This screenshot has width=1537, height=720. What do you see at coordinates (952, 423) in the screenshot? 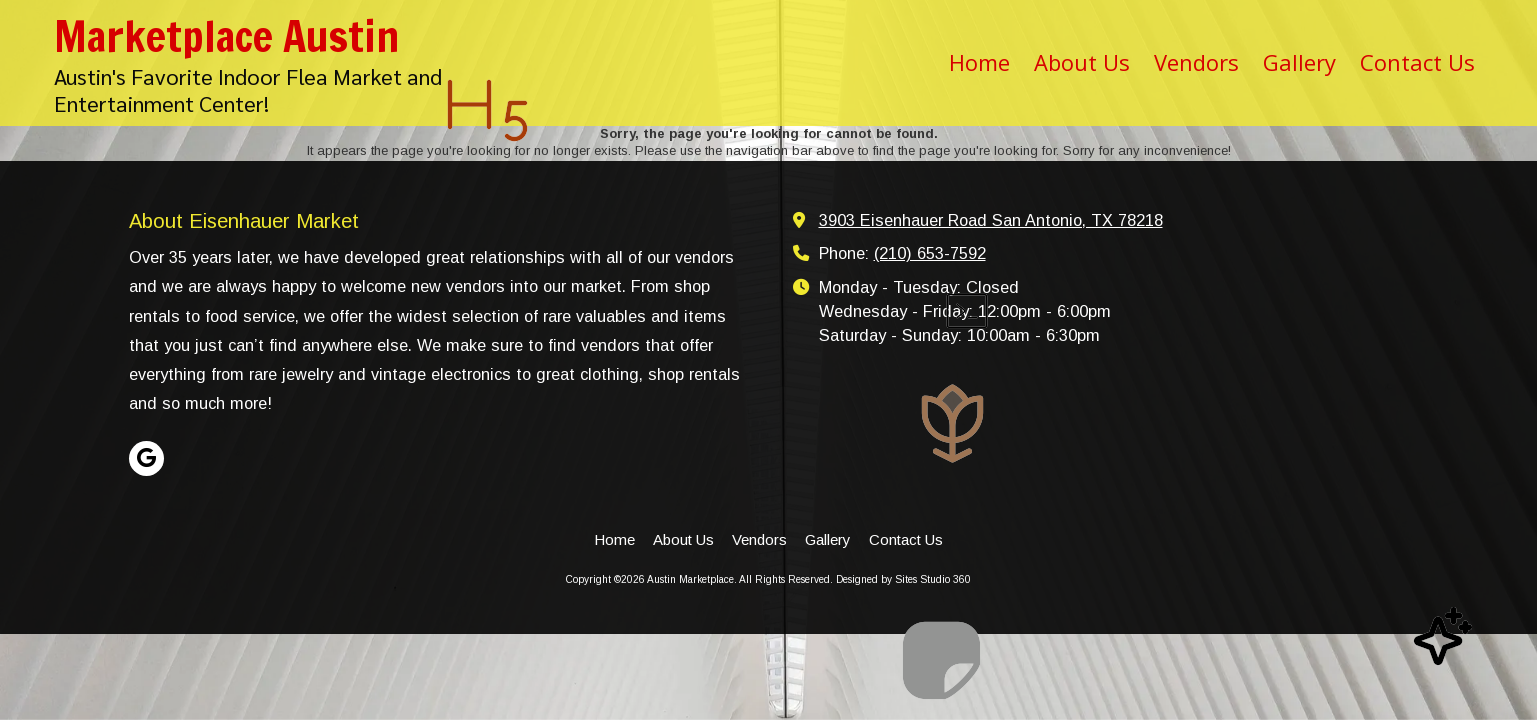
I see `access garden or plant care features` at bounding box center [952, 423].